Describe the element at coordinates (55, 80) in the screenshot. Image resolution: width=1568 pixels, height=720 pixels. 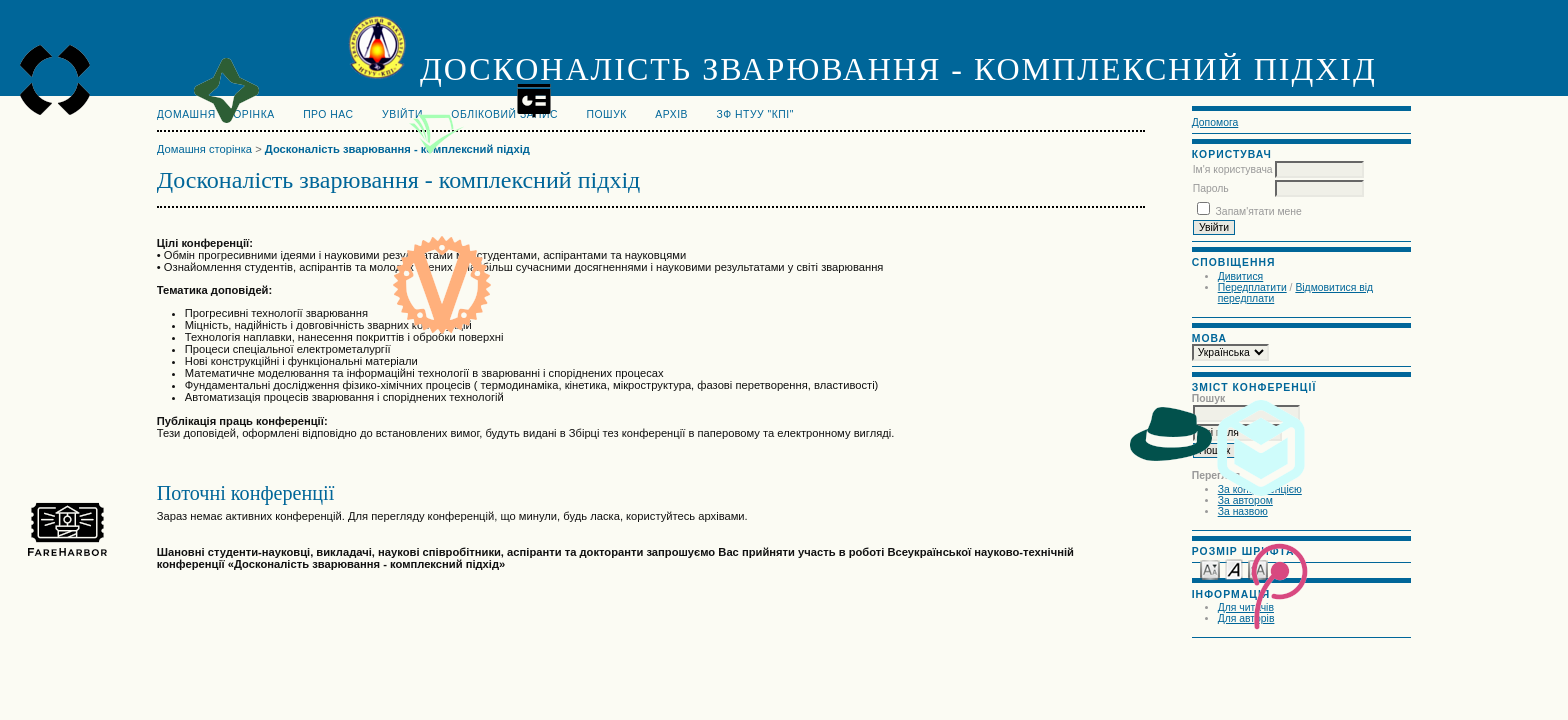
I see `open the TableCheck restaurant reservation app` at that location.